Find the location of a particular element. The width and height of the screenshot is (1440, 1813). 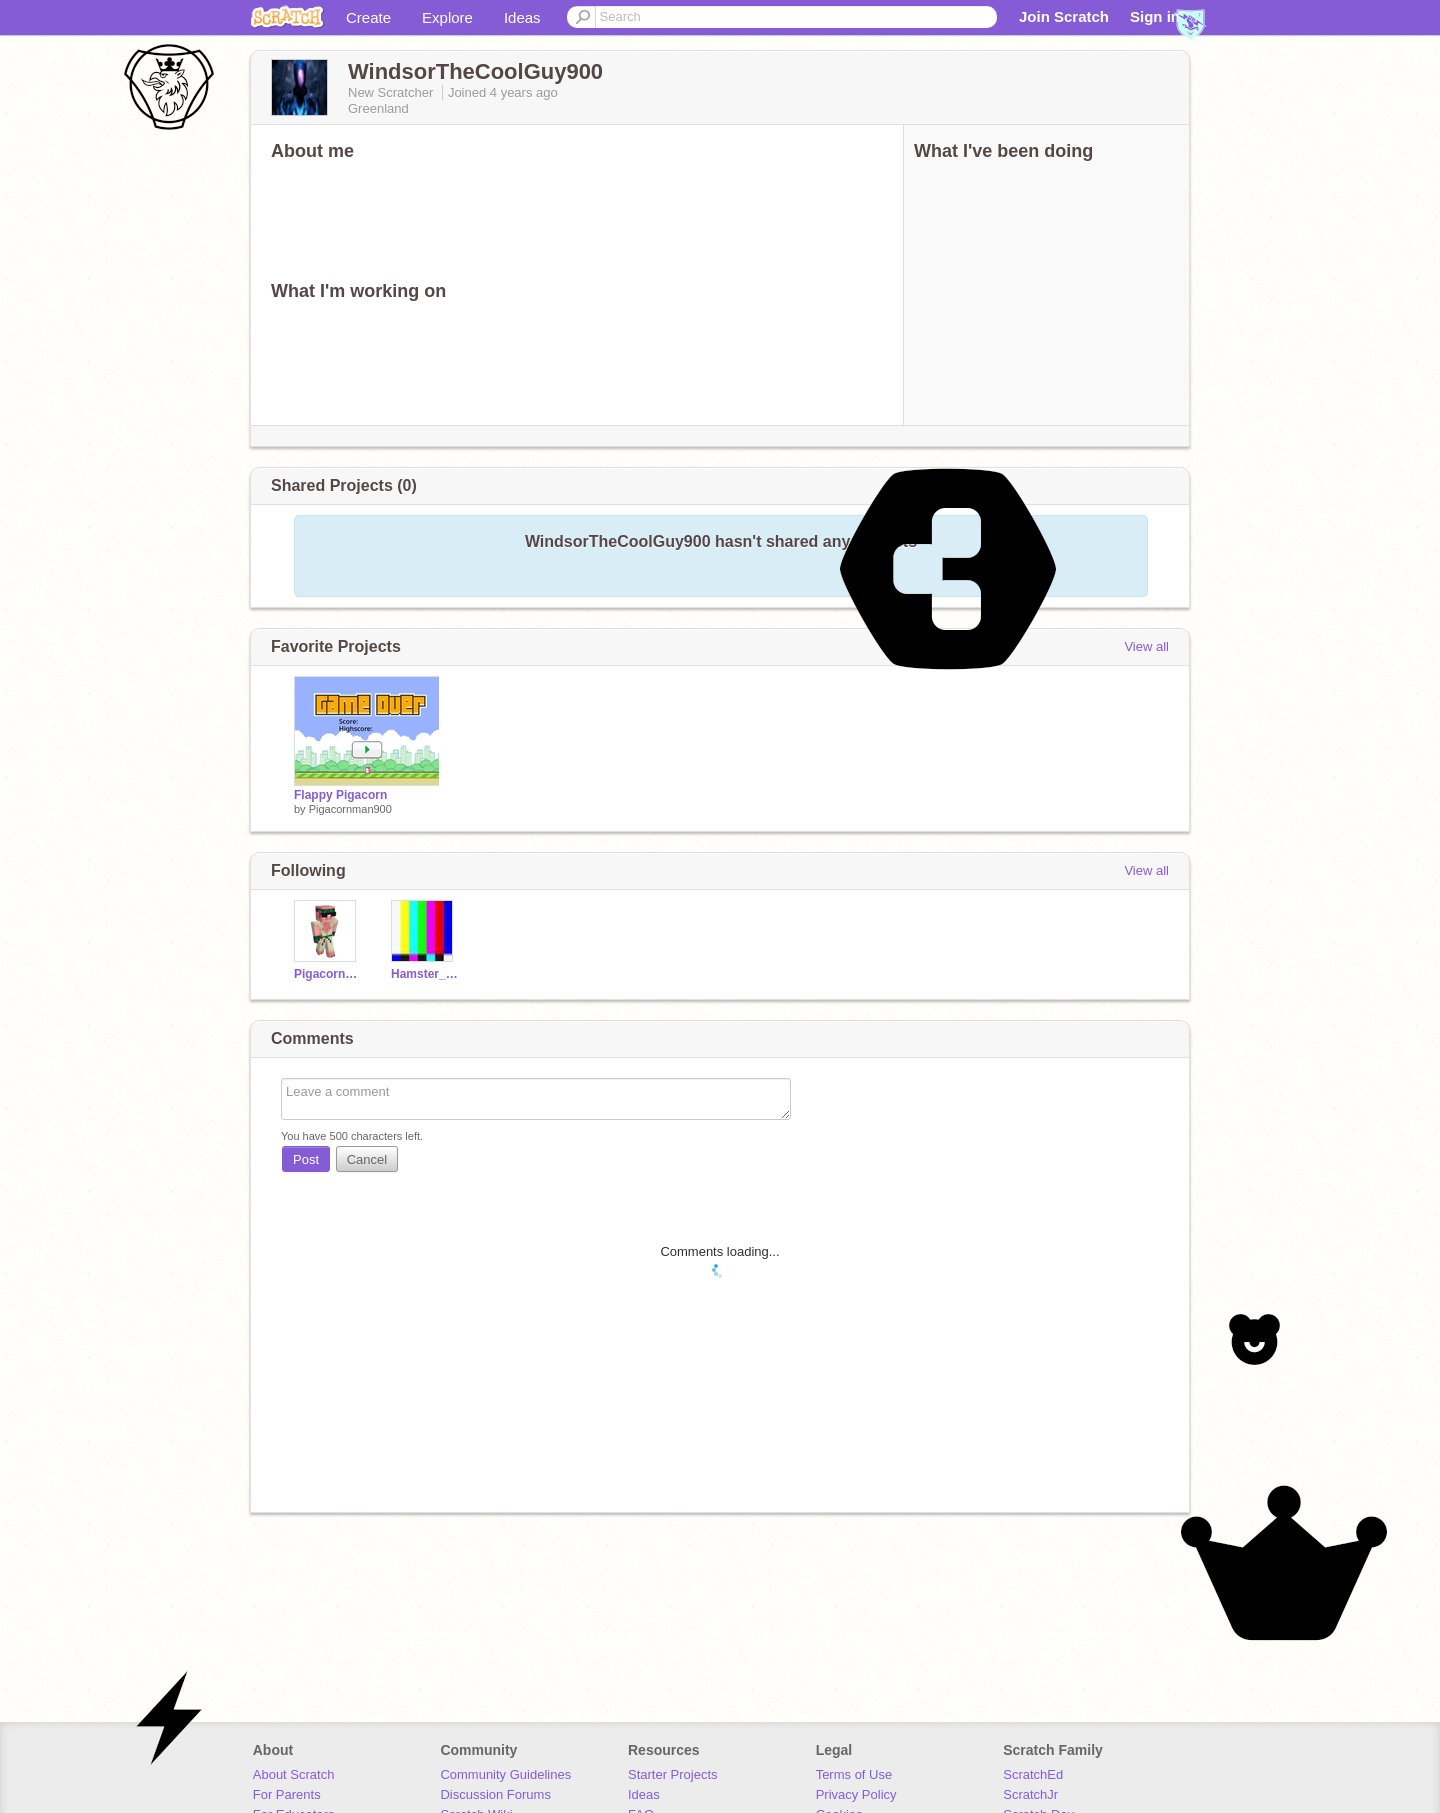

smiling bear mascot or brand logo is located at coordinates (1254, 1339).